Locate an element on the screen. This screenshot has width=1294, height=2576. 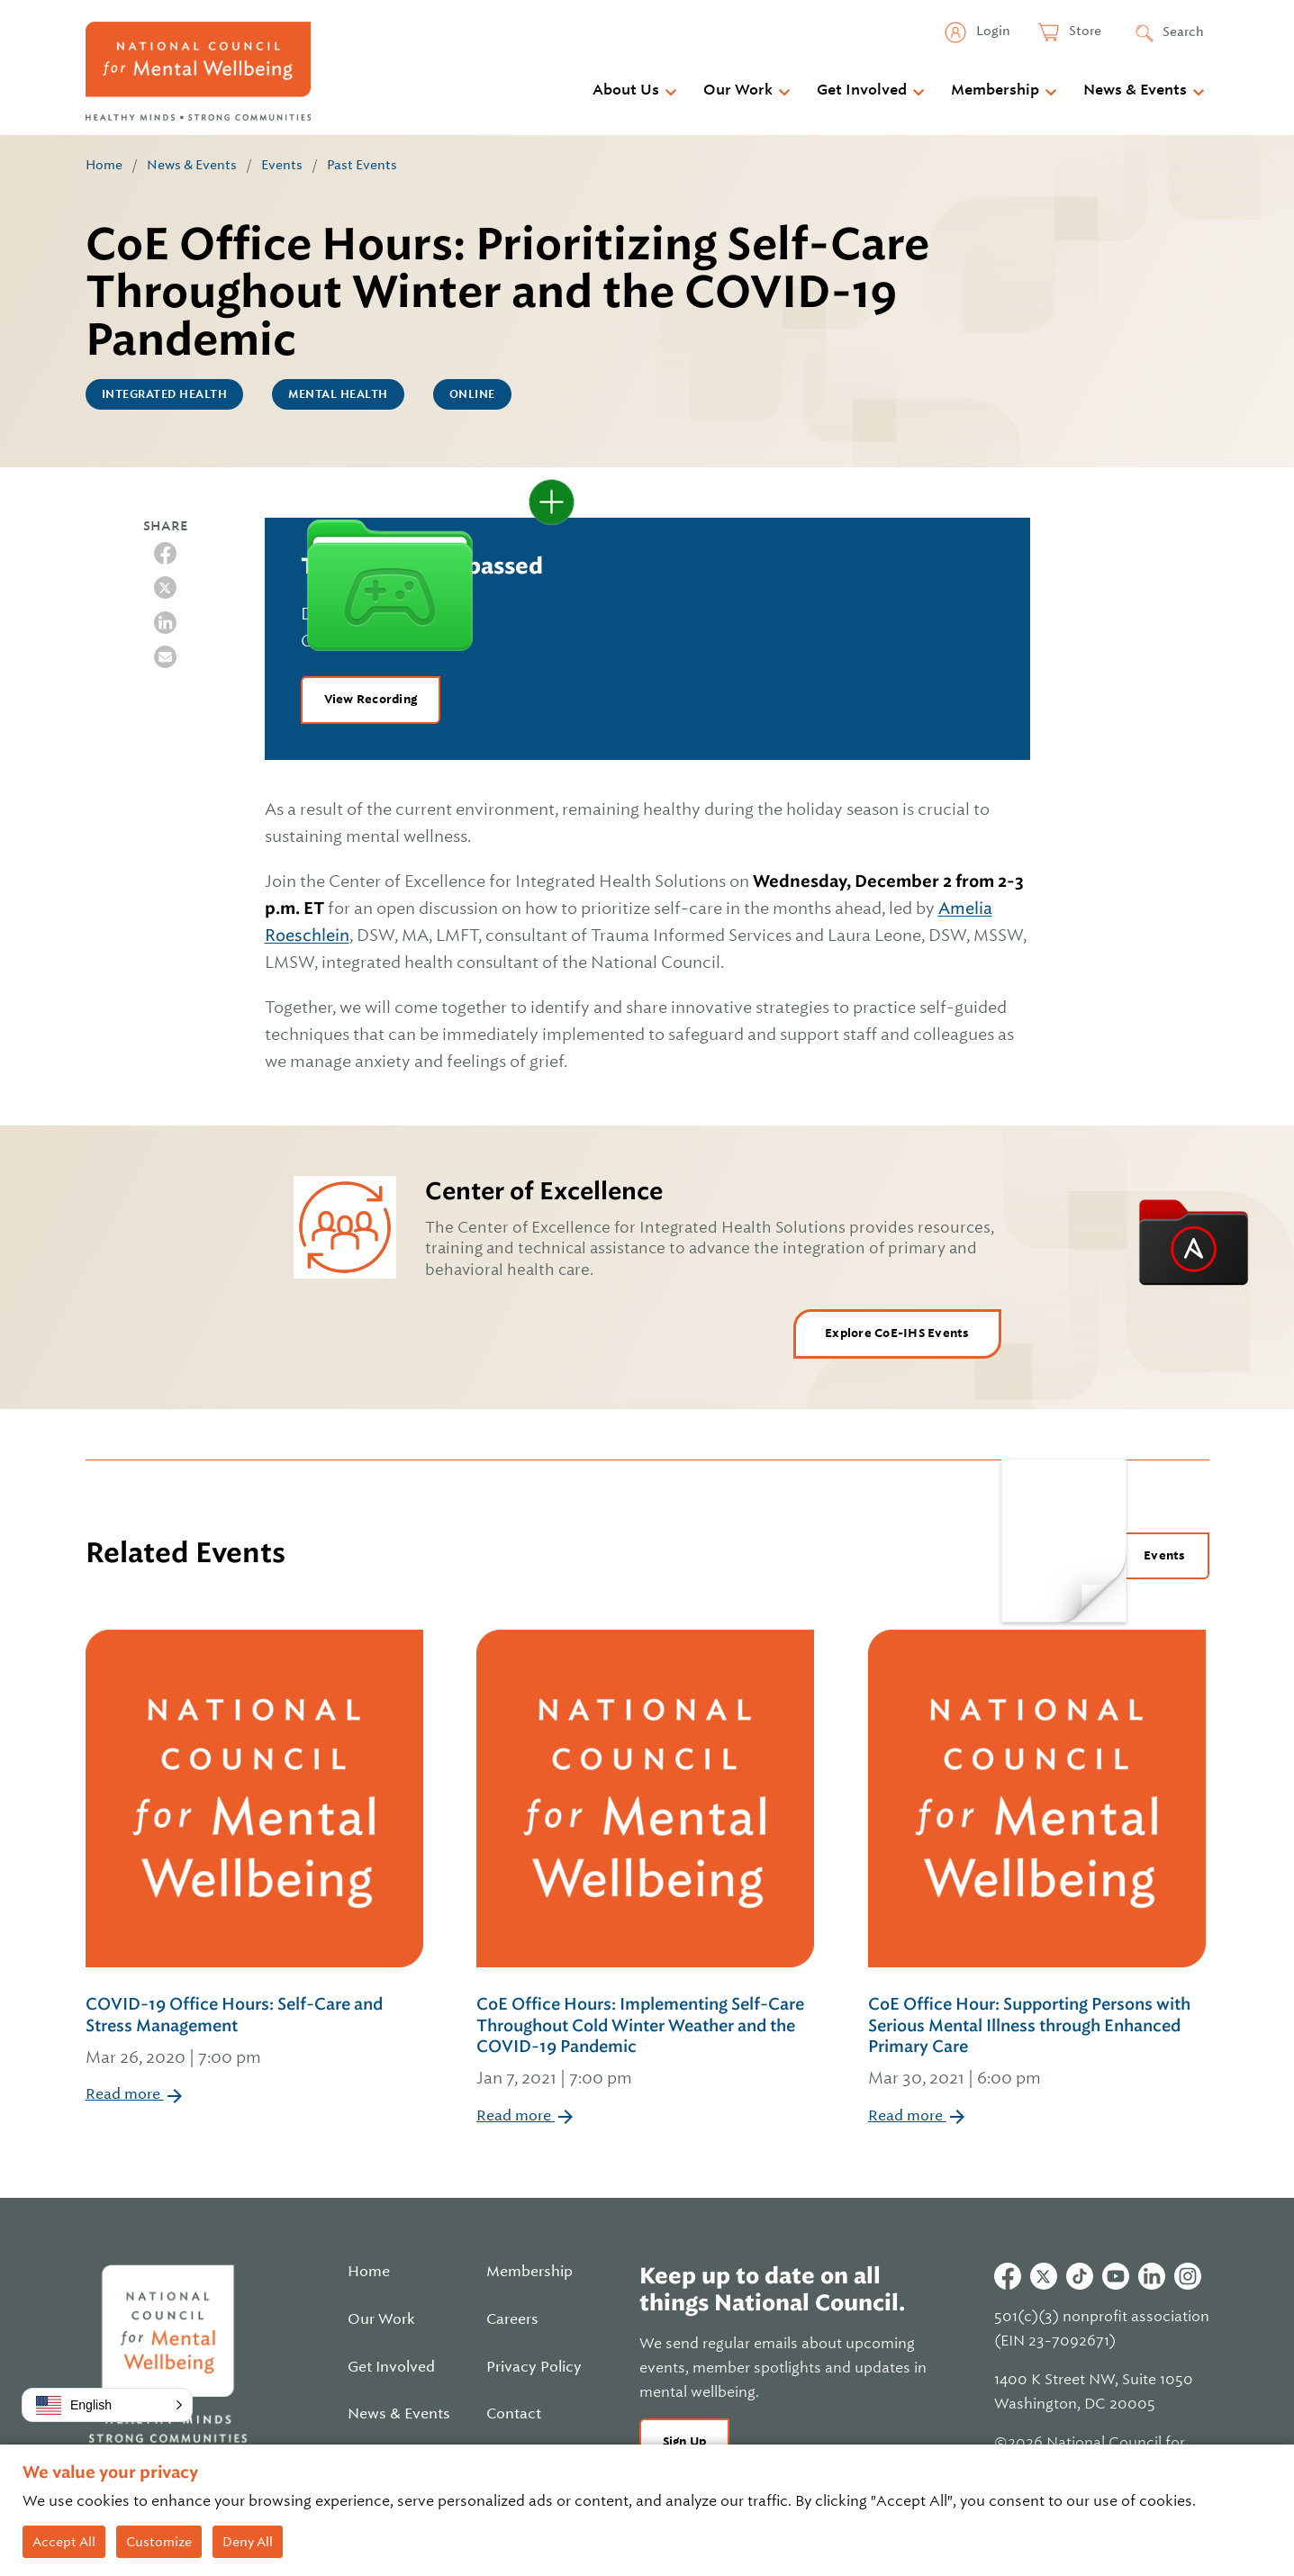
a blank document or stationery template is located at coordinates (1063, 1544).